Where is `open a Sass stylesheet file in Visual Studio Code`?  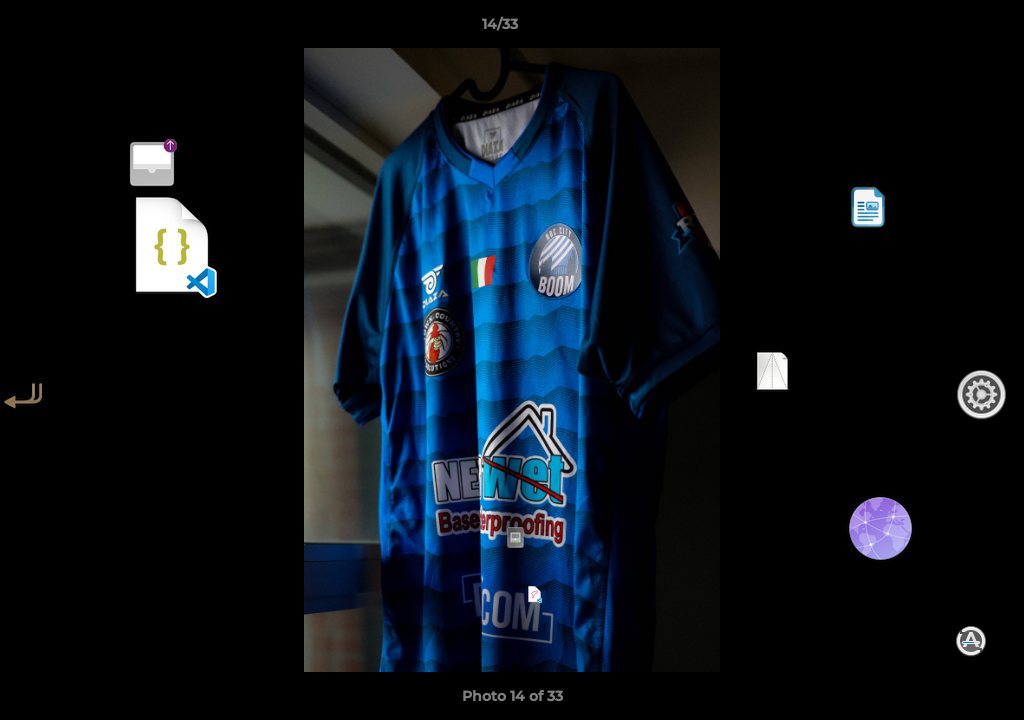 open a Sass stylesheet file in Visual Studio Code is located at coordinates (534, 594).